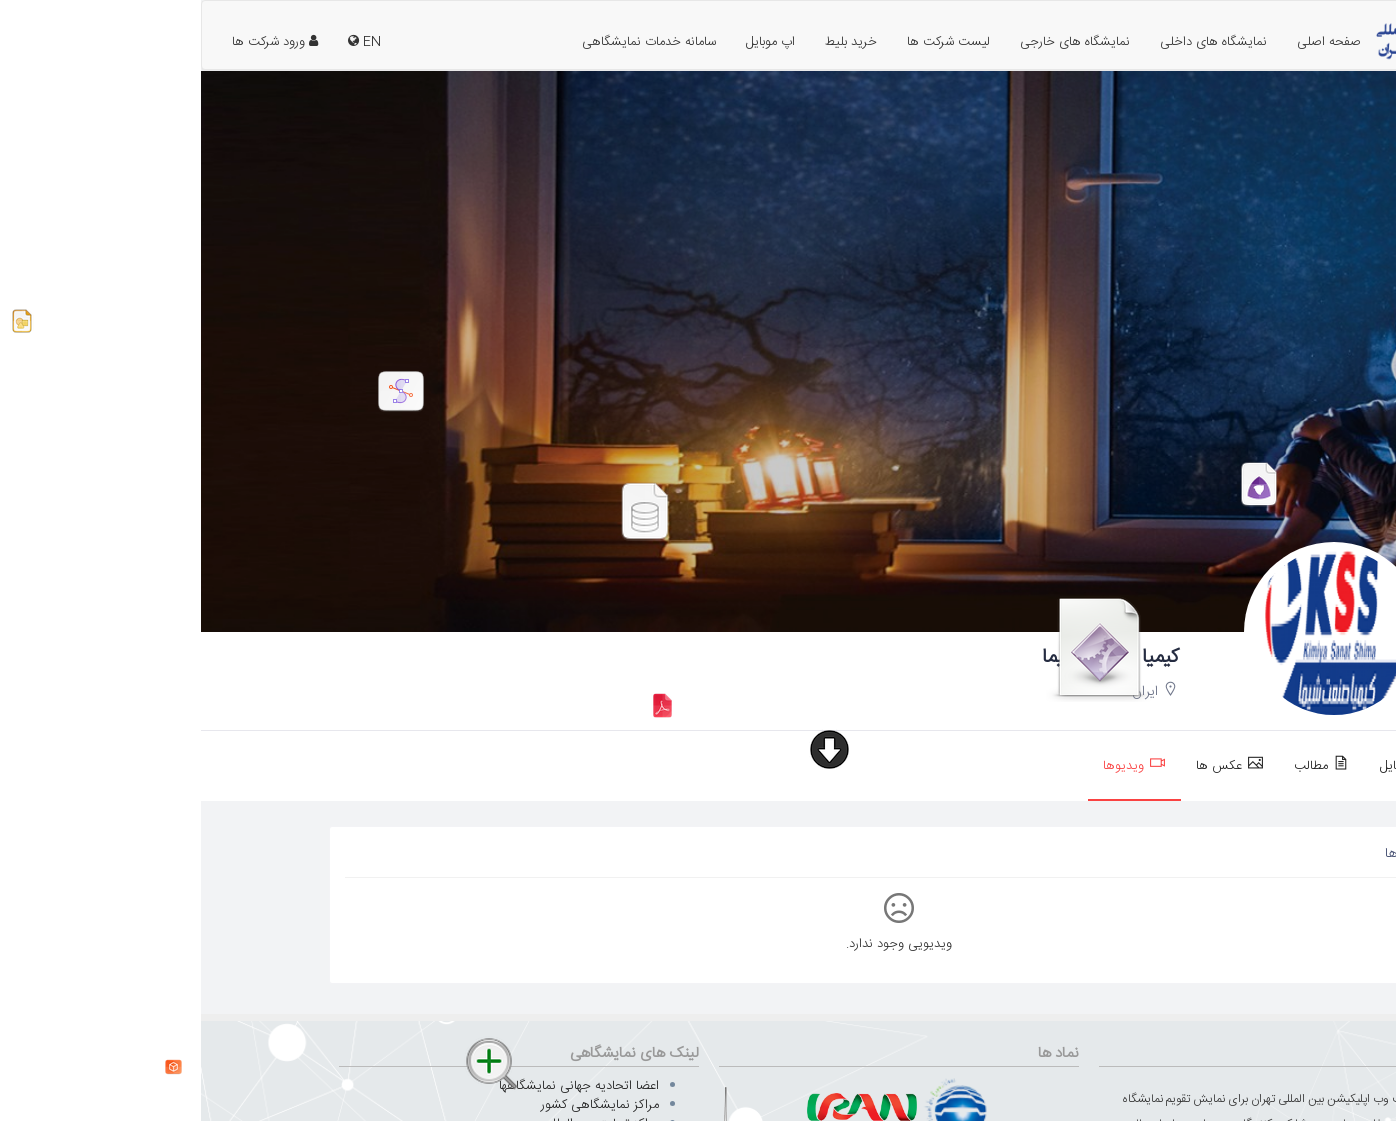 The height and width of the screenshot is (1121, 1396). I want to click on open a 3D model file, so click(173, 1066).